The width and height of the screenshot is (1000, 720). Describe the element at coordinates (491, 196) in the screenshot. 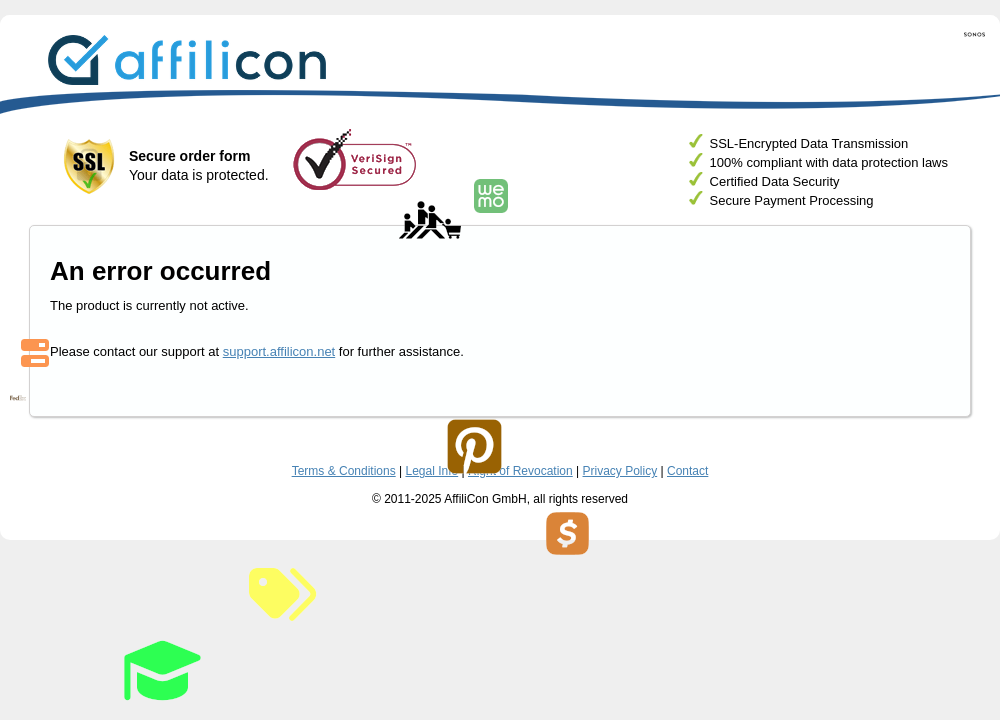

I see `open the Wemo smart home app` at that location.